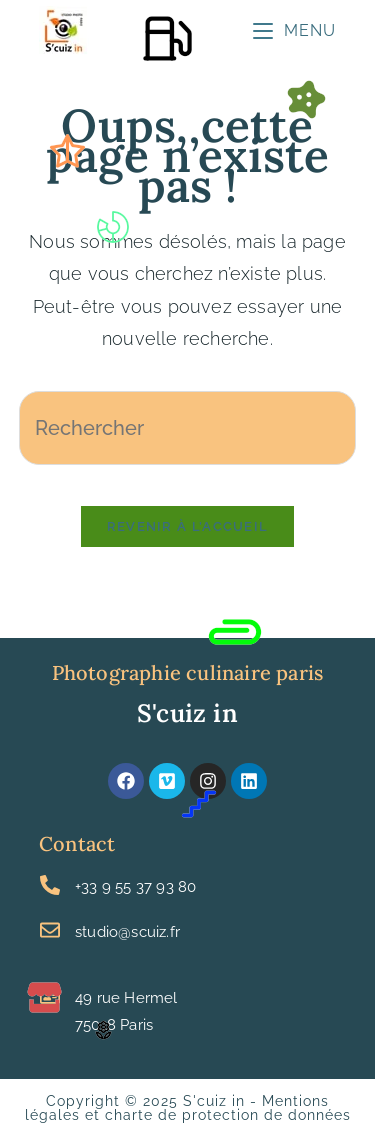 The width and height of the screenshot is (375, 1137). Describe the element at coordinates (306, 99) in the screenshot. I see `indicates a disease or infection status` at that location.